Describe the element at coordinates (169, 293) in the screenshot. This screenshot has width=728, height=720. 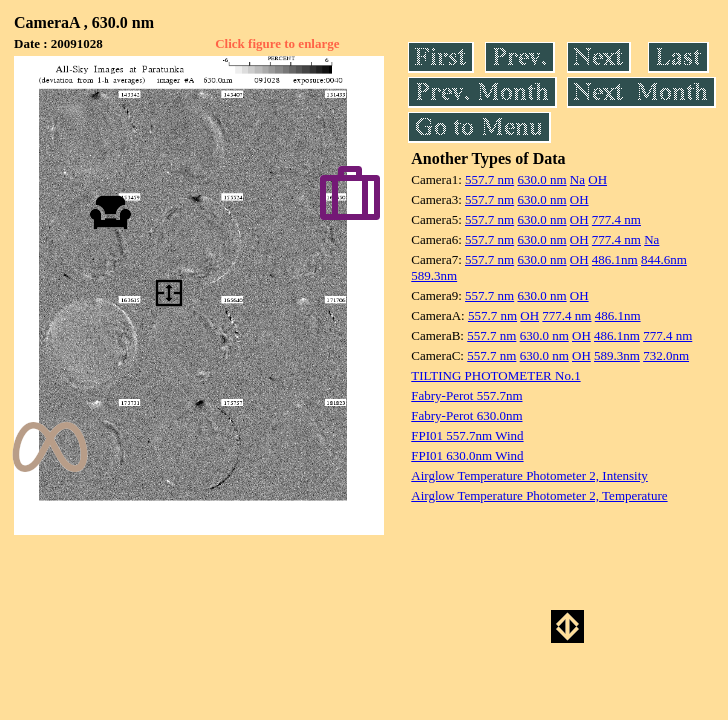
I see `split table cells vertically` at that location.